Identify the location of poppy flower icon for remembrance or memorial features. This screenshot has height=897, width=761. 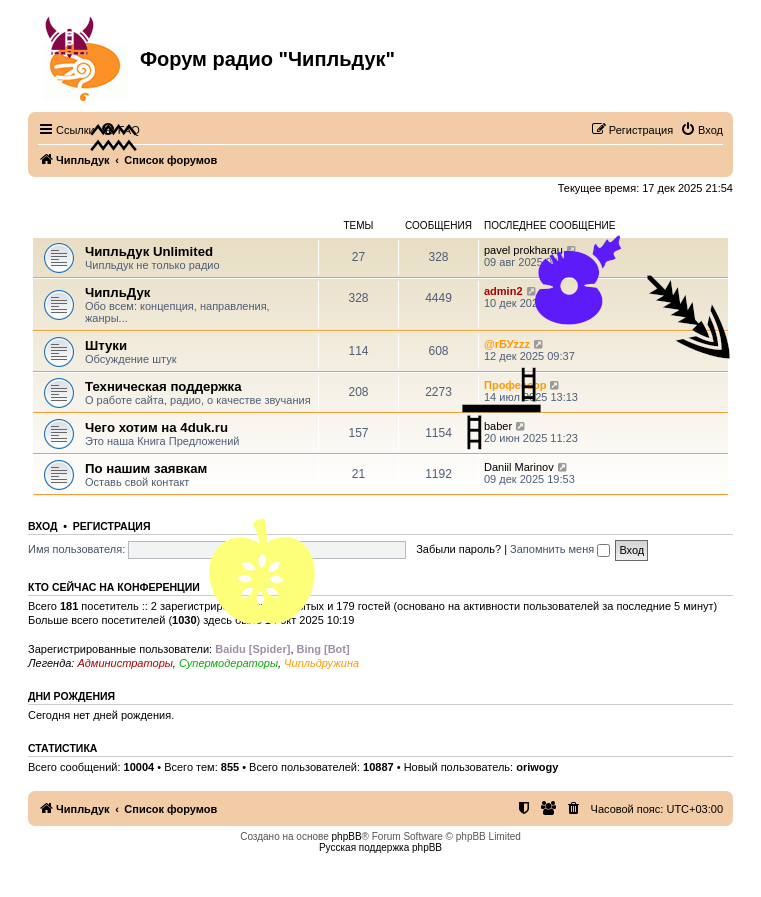
(578, 280).